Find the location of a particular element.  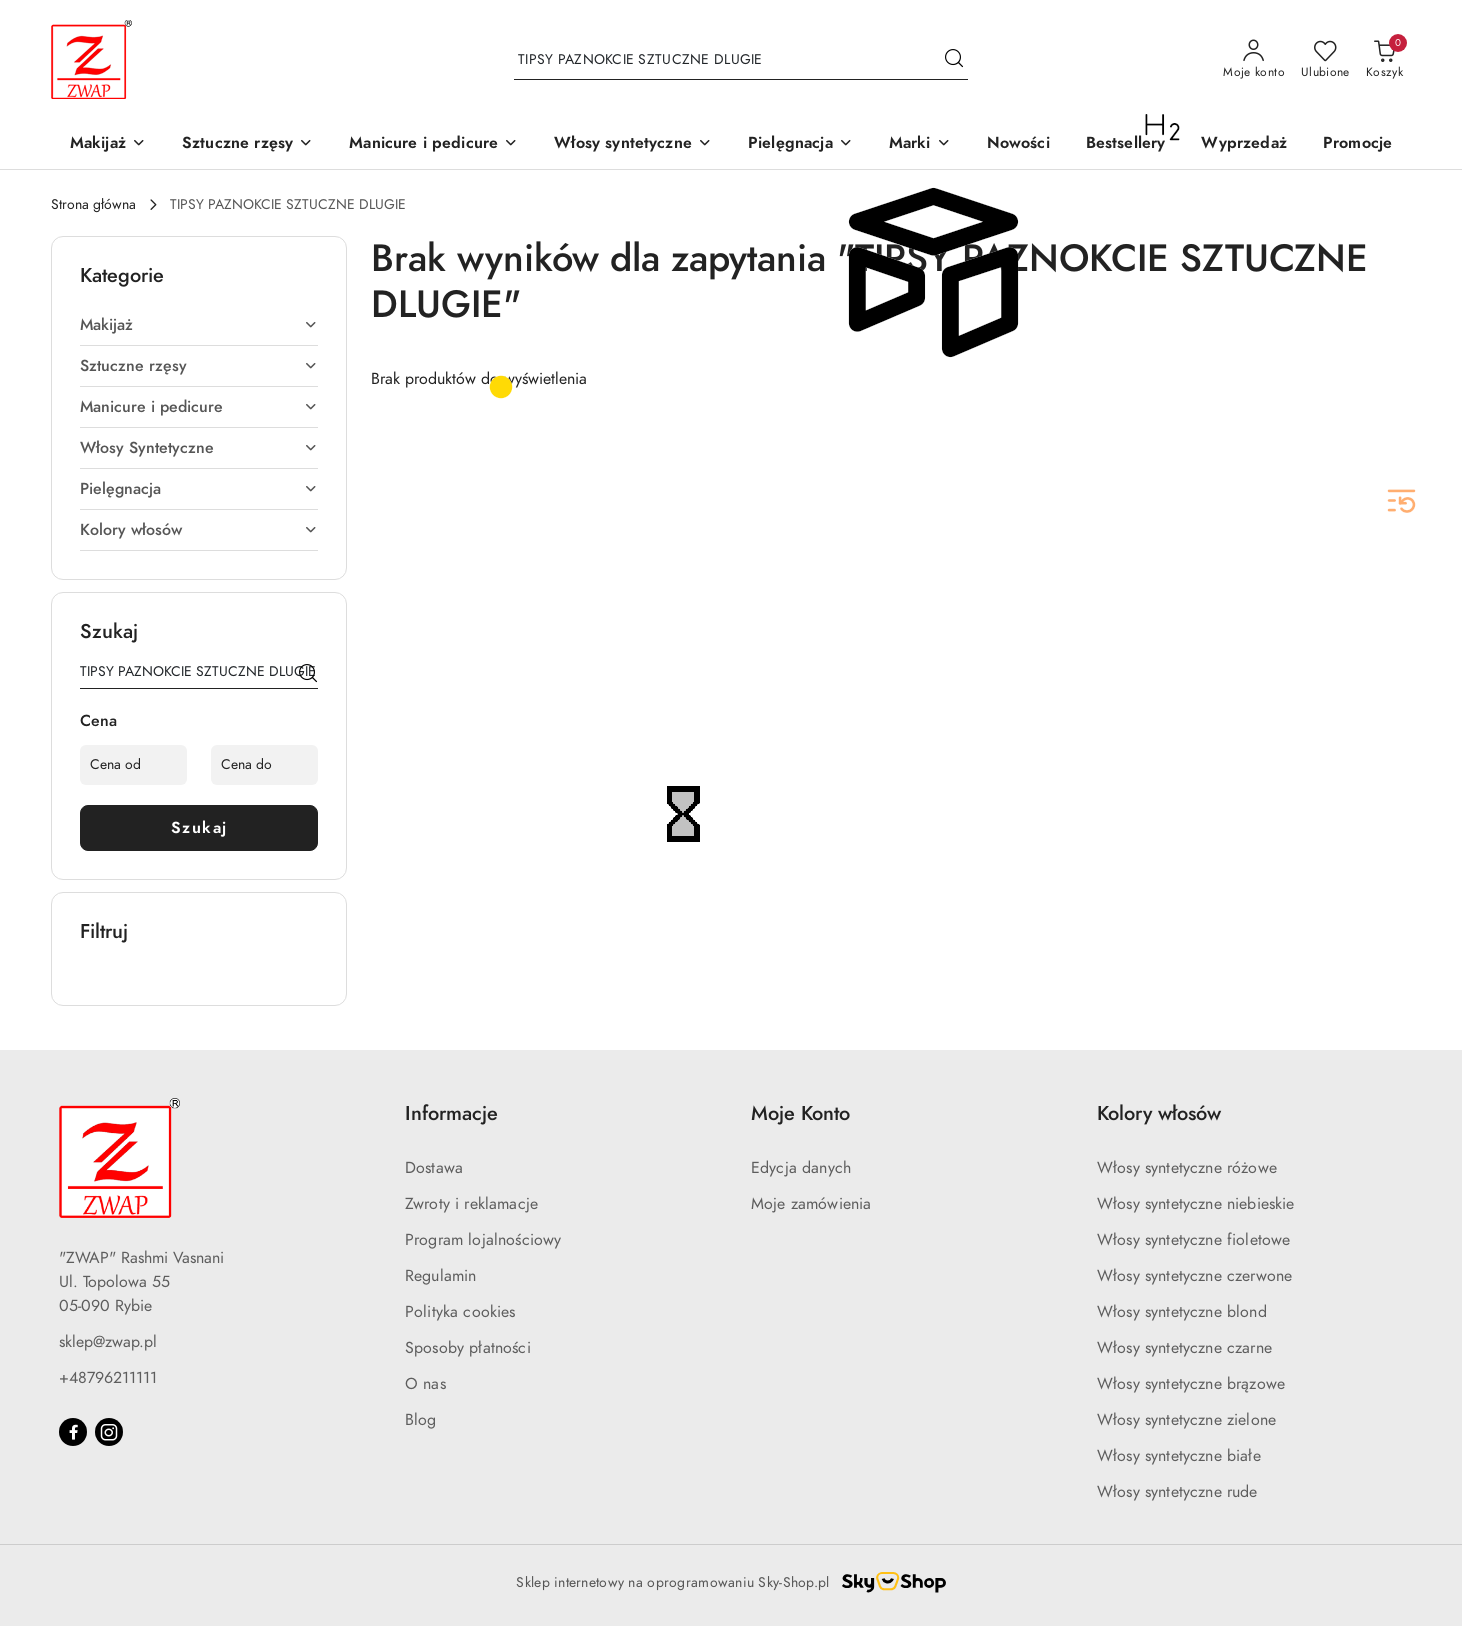

restart or reset a list to its original order is located at coordinates (1401, 500).